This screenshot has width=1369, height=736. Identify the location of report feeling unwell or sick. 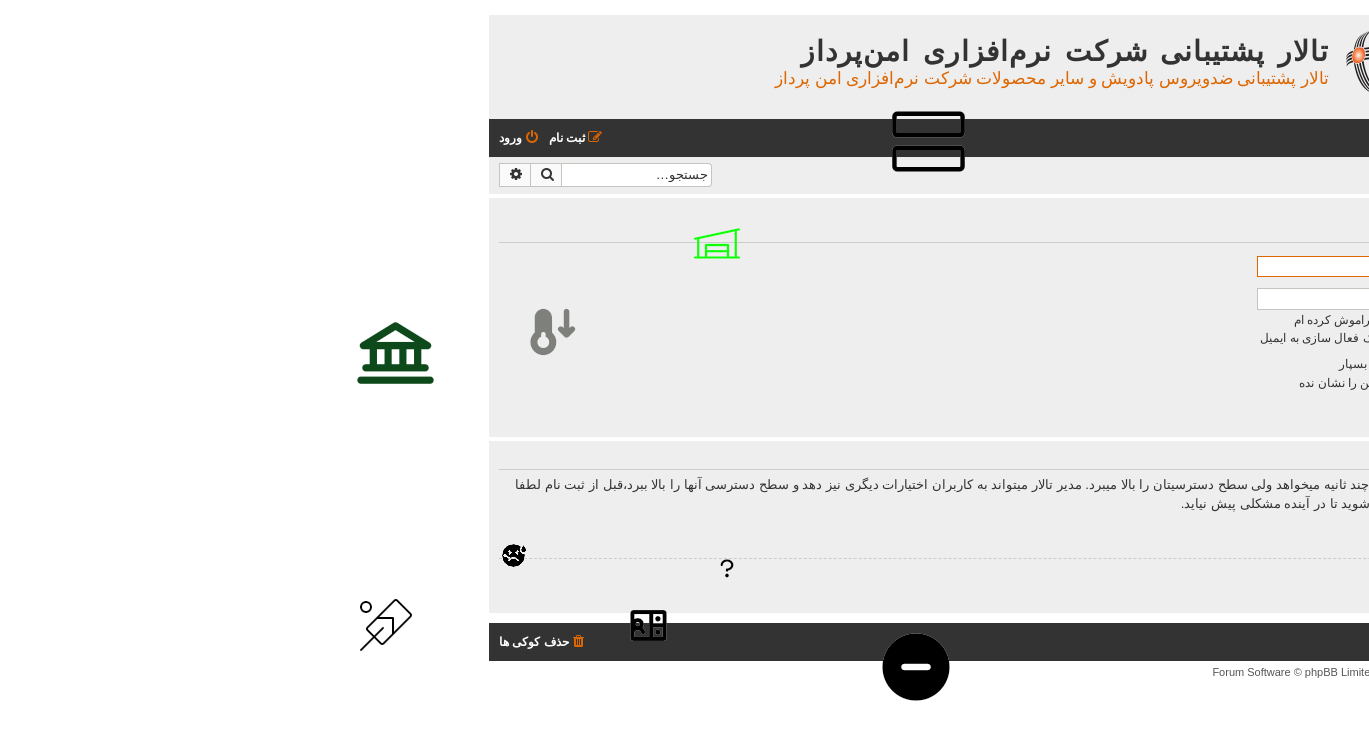
(513, 555).